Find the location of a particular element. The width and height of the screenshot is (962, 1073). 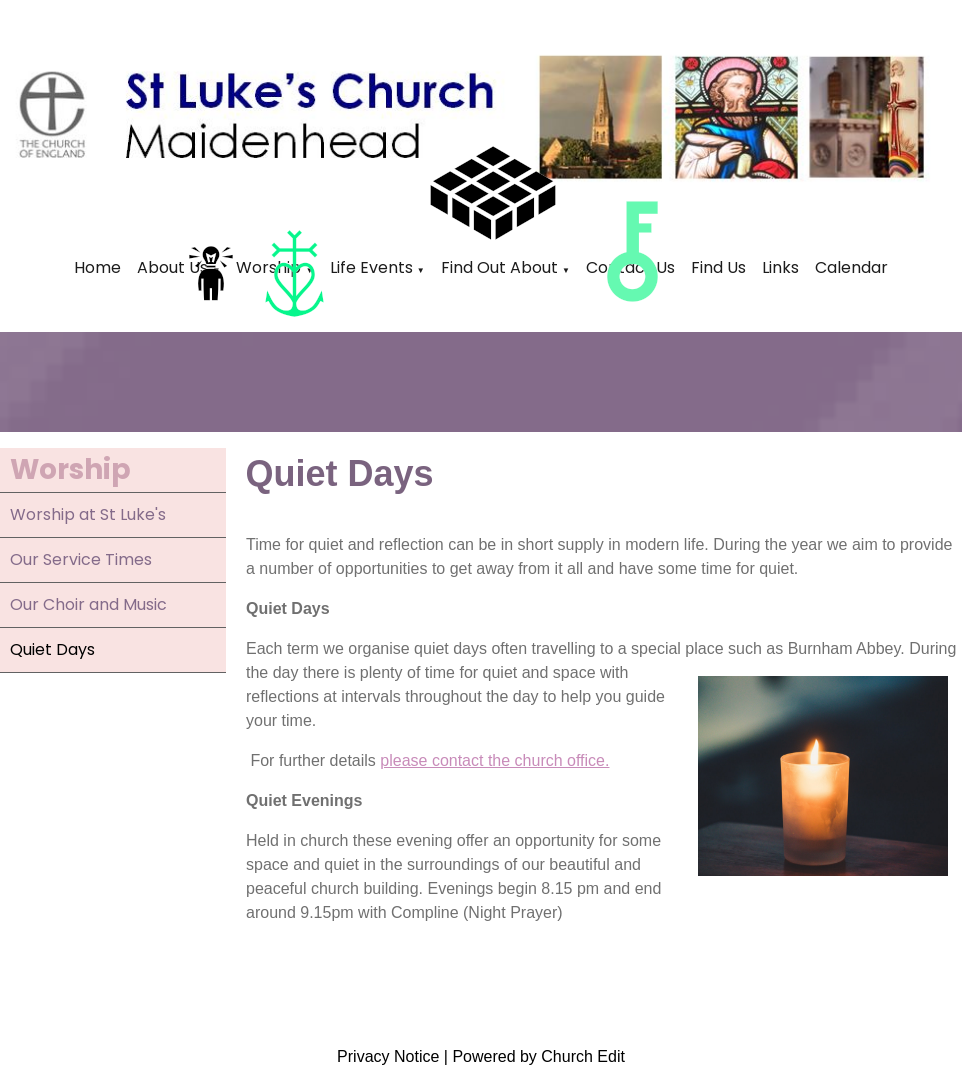

select or place a platform tile is located at coordinates (493, 193).